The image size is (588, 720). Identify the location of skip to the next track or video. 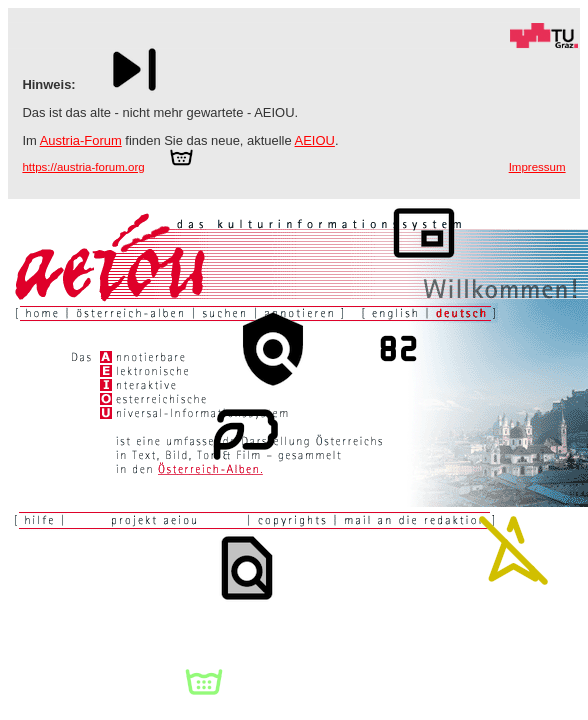
(134, 69).